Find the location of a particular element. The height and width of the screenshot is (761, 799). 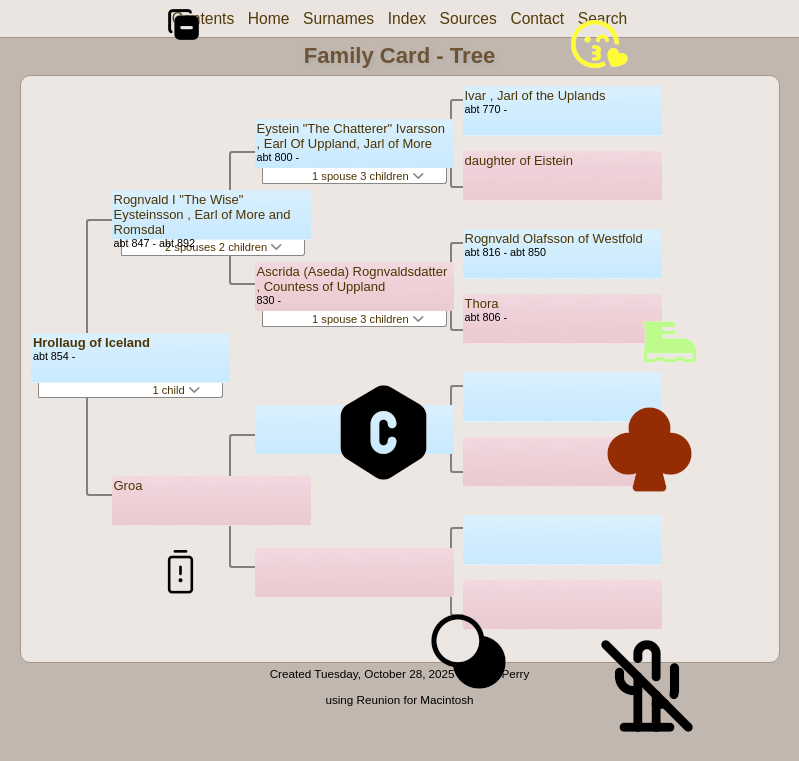

indicates low battery warning is located at coordinates (180, 572).